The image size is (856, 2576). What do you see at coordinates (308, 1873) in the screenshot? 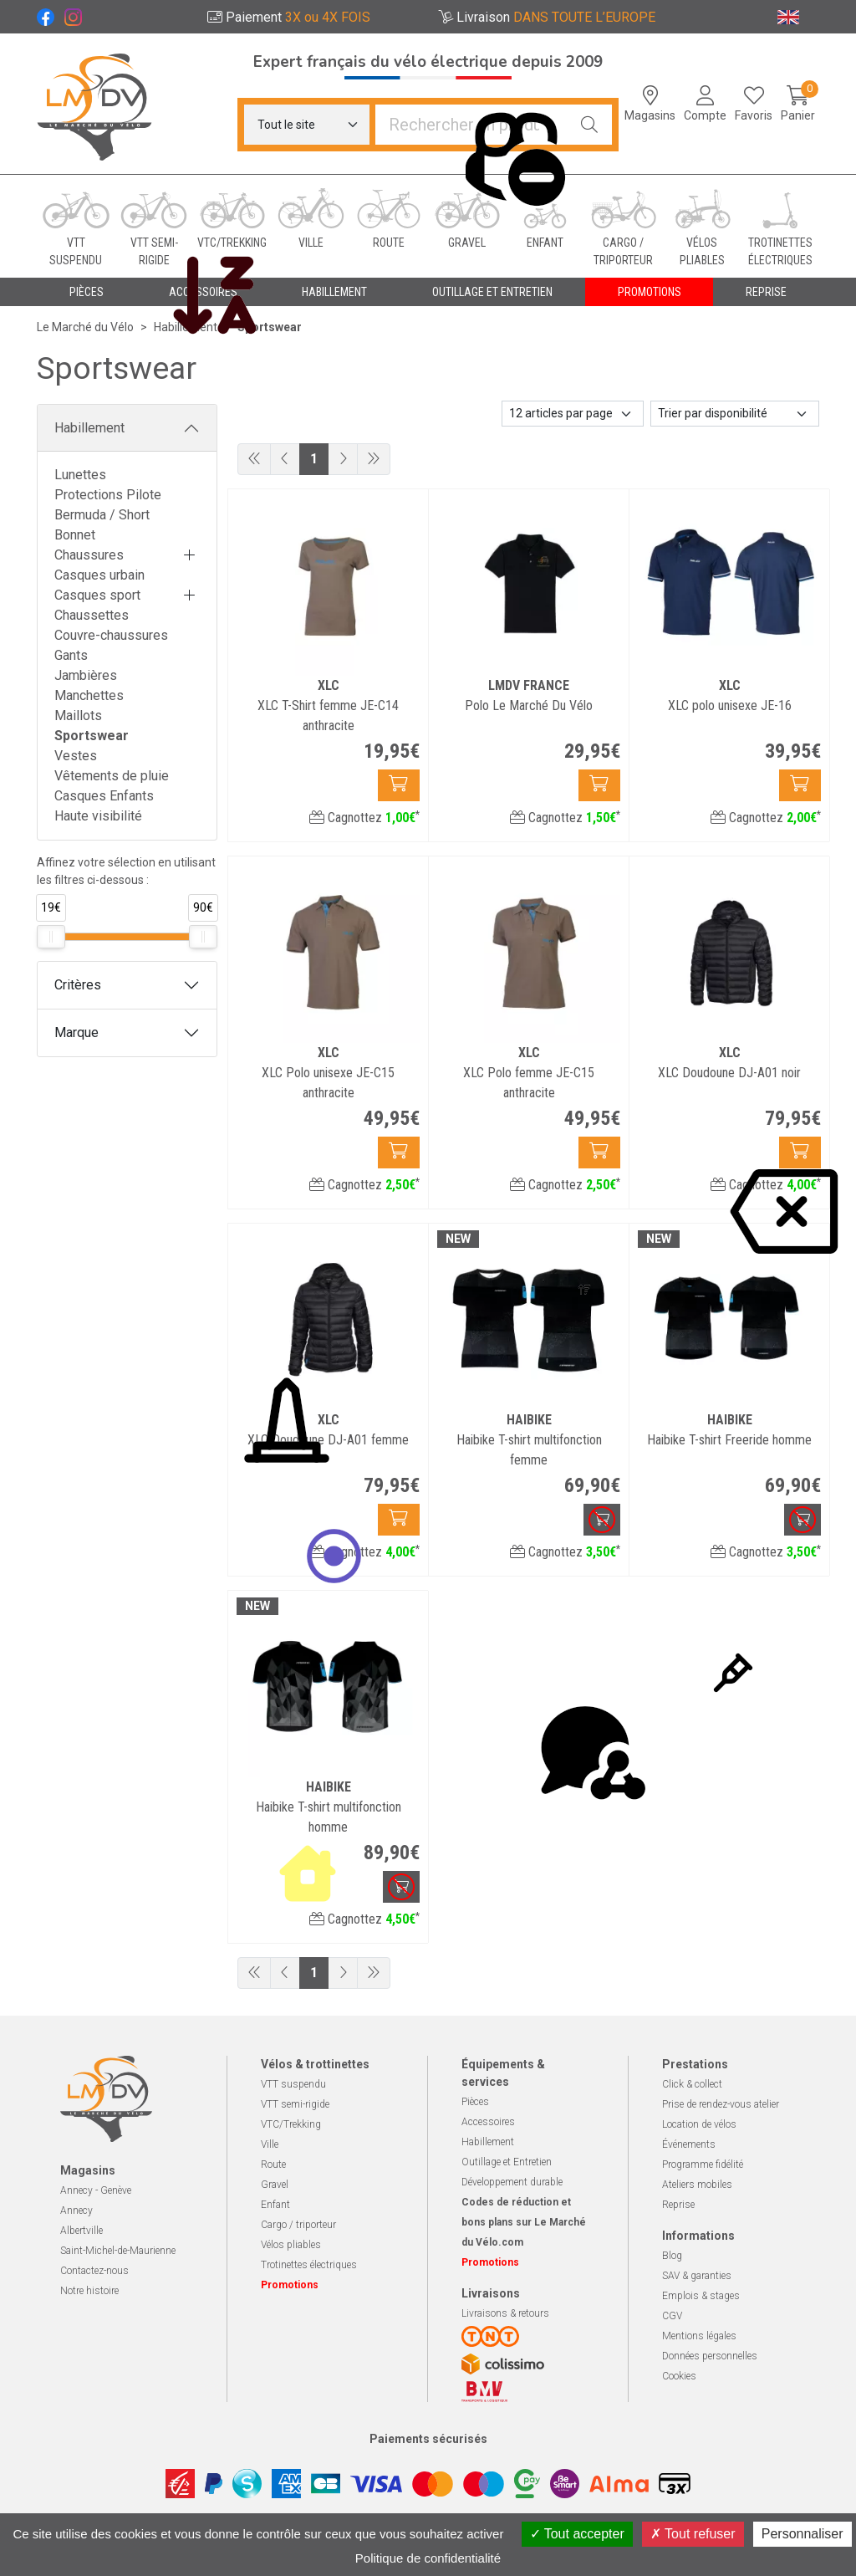
I see `navigate to home screen` at bounding box center [308, 1873].